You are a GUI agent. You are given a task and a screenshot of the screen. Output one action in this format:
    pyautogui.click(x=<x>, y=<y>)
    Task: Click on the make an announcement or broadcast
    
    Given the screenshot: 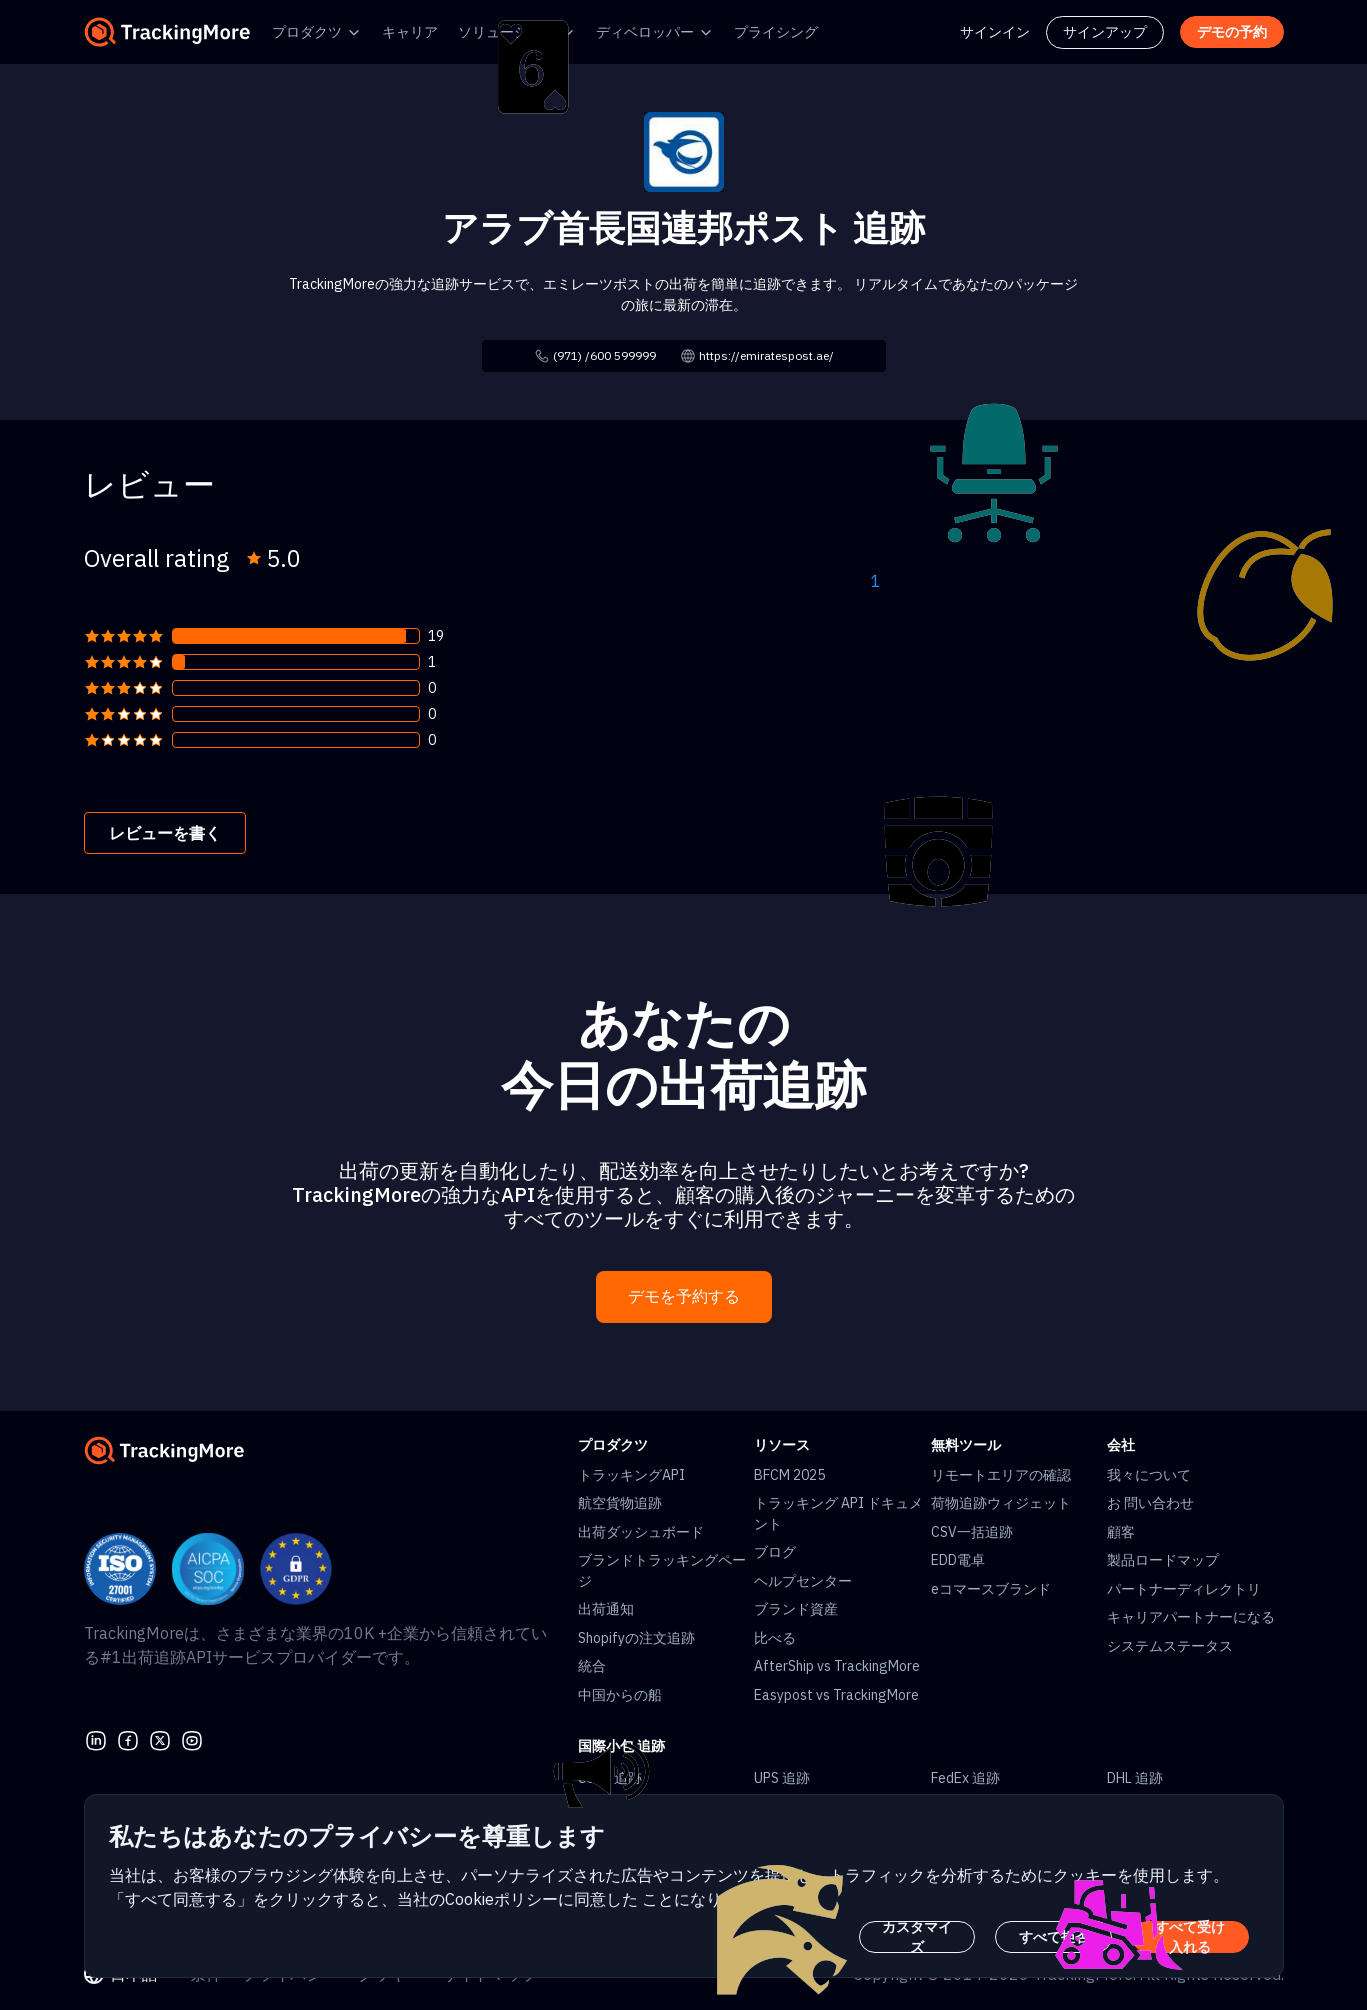 What is the action you would take?
    pyautogui.click(x=599, y=1771)
    